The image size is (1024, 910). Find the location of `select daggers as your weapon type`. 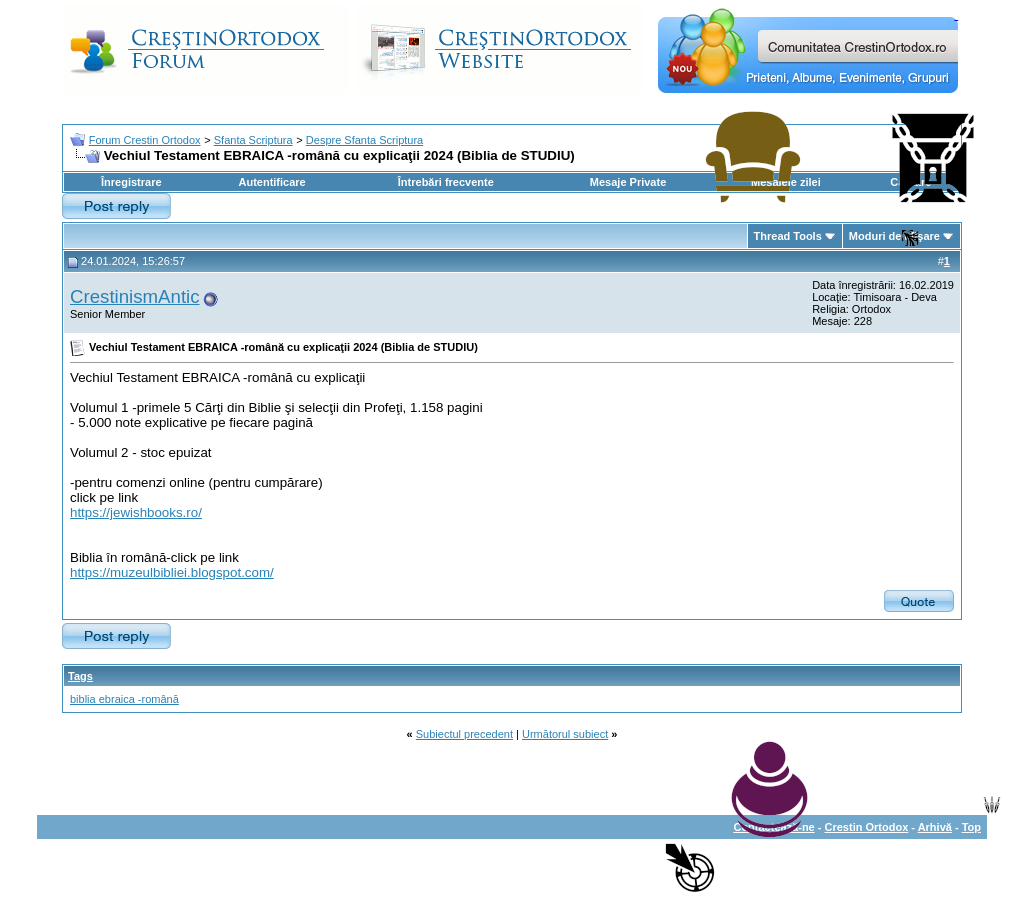

select daggers as your weapon type is located at coordinates (992, 805).